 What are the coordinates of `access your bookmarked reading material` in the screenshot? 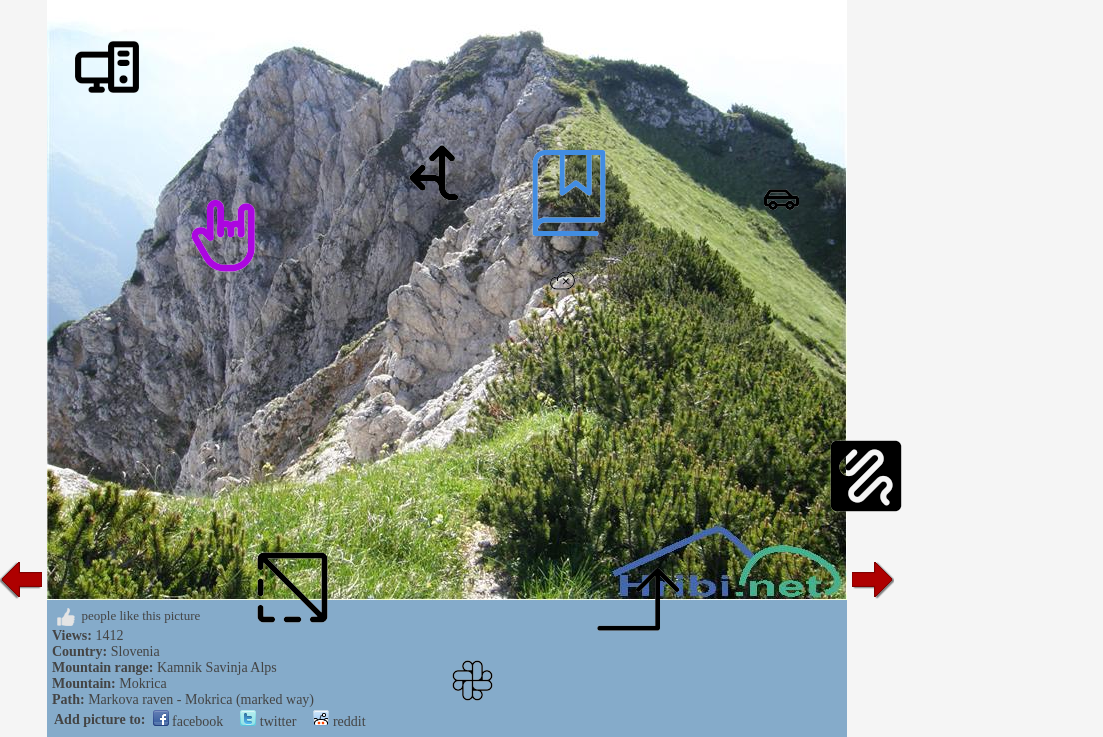 It's located at (569, 193).